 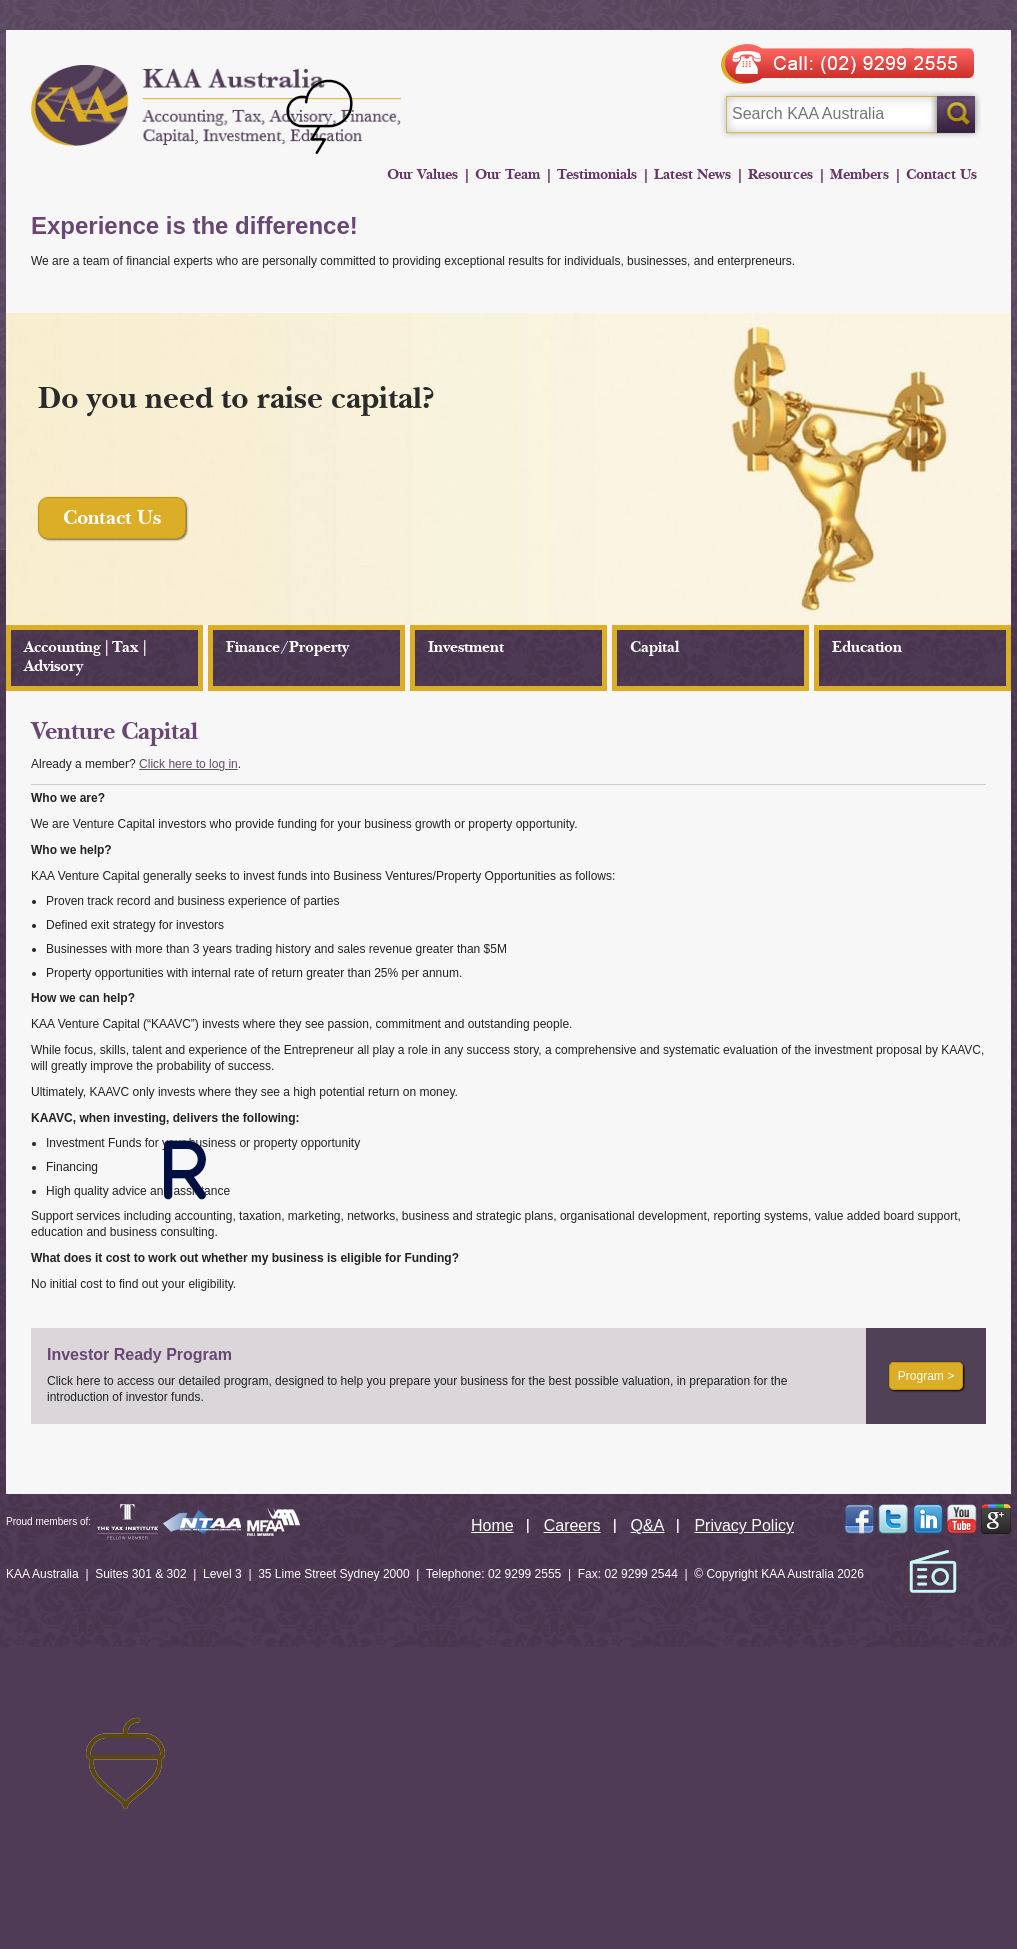 I want to click on indicates a keyboard shortcut or hotkey for the letter R, so click(x=185, y=1170).